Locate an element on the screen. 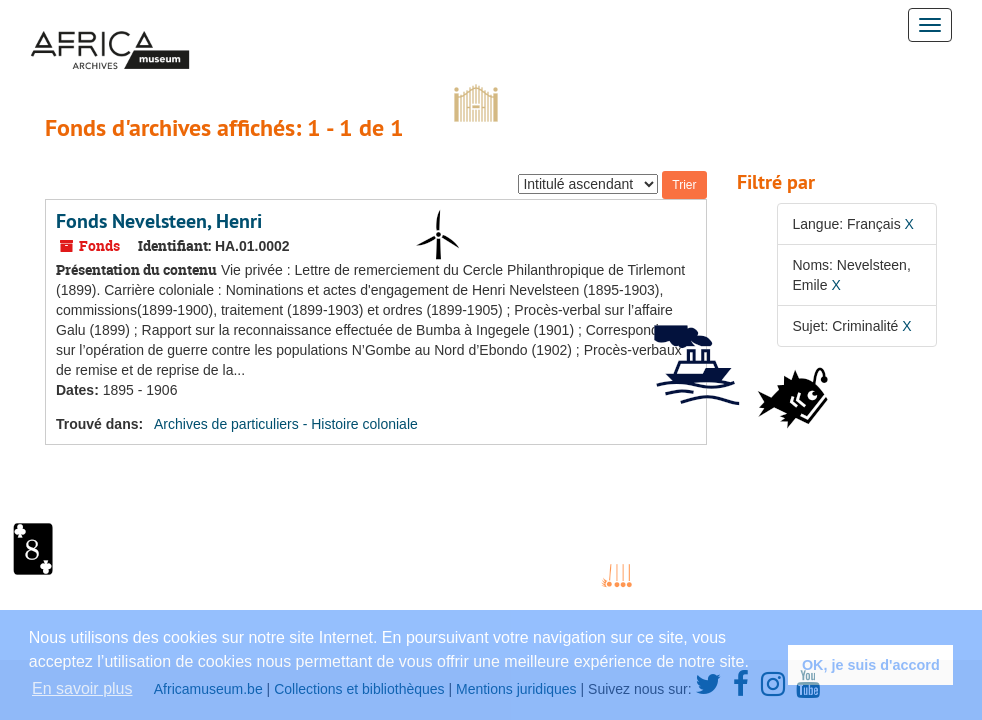 The image size is (982, 720). wind turbine or wind energy indicator is located at coordinates (438, 234).